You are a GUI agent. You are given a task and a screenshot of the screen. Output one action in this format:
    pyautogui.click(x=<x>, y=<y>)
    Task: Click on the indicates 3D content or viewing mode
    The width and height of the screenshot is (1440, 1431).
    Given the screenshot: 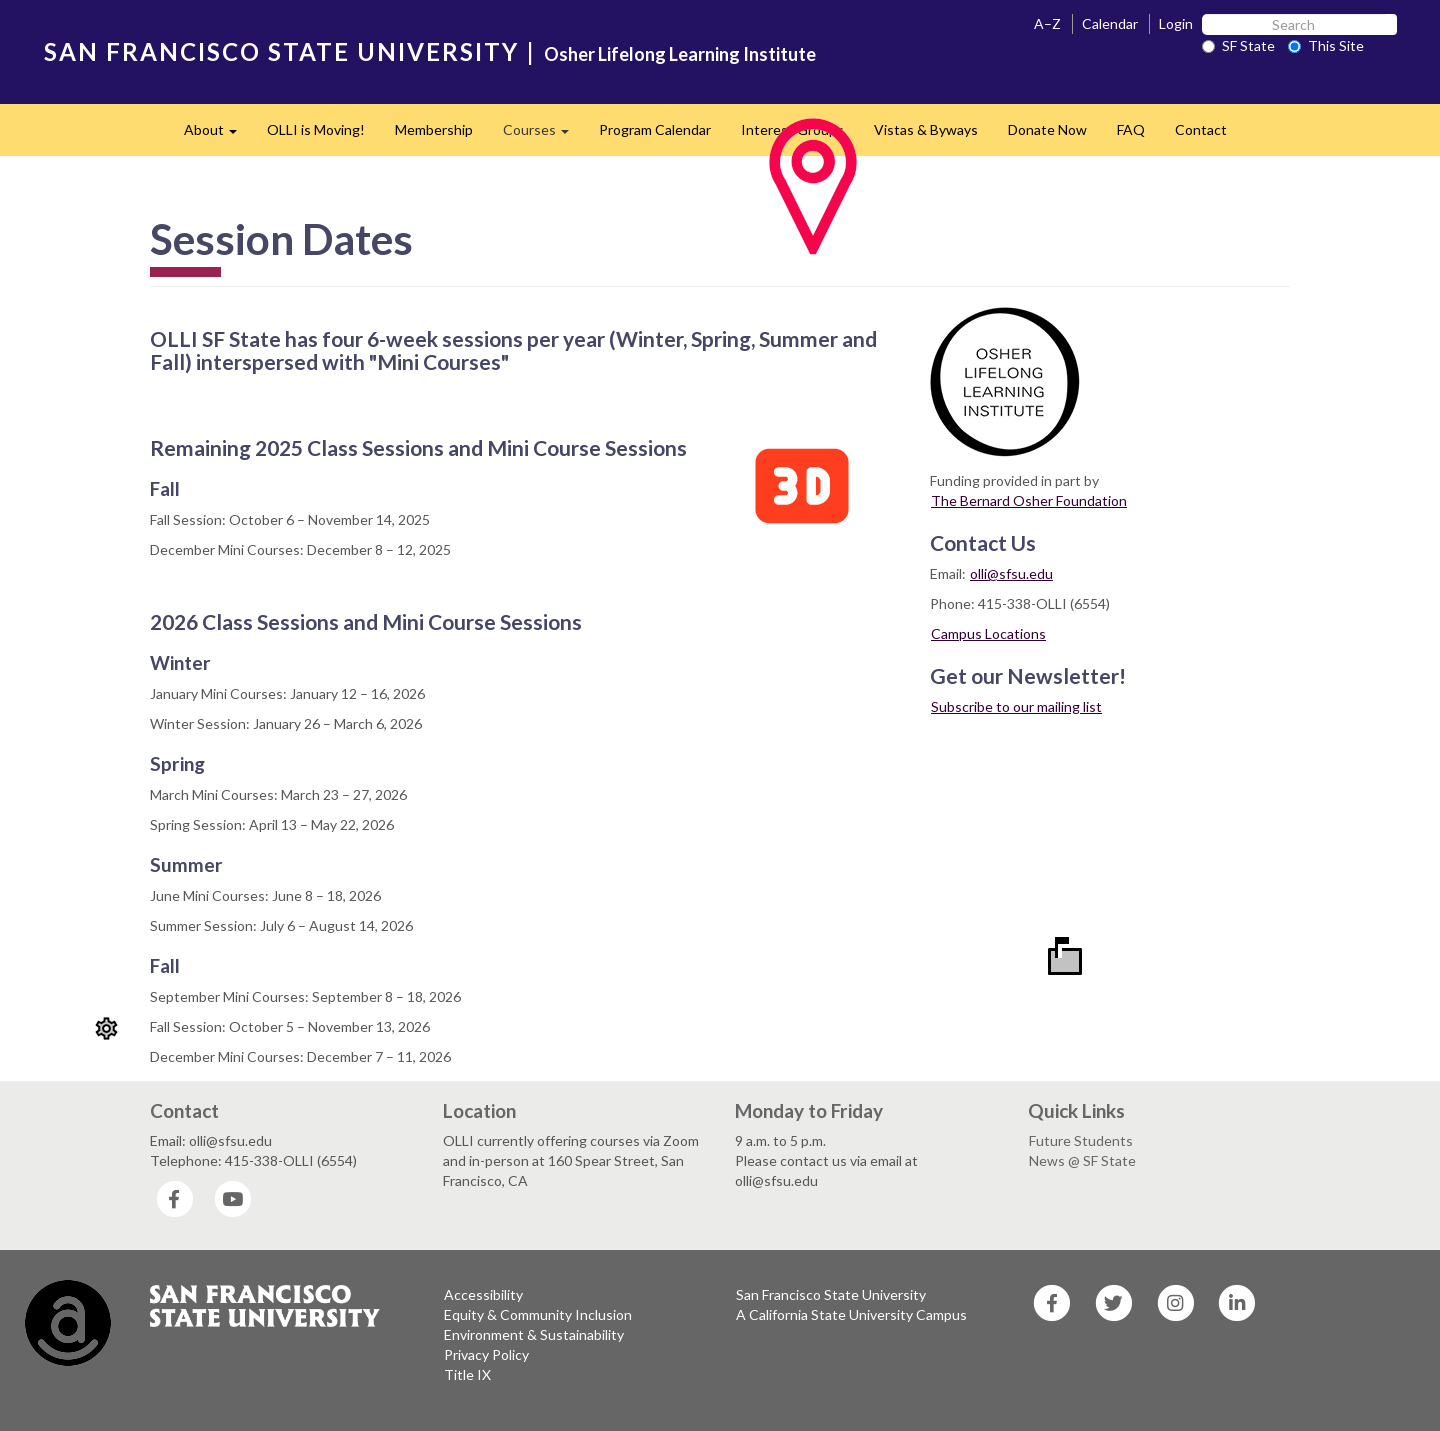 What is the action you would take?
    pyautogui.click(x=802, y=486)
    